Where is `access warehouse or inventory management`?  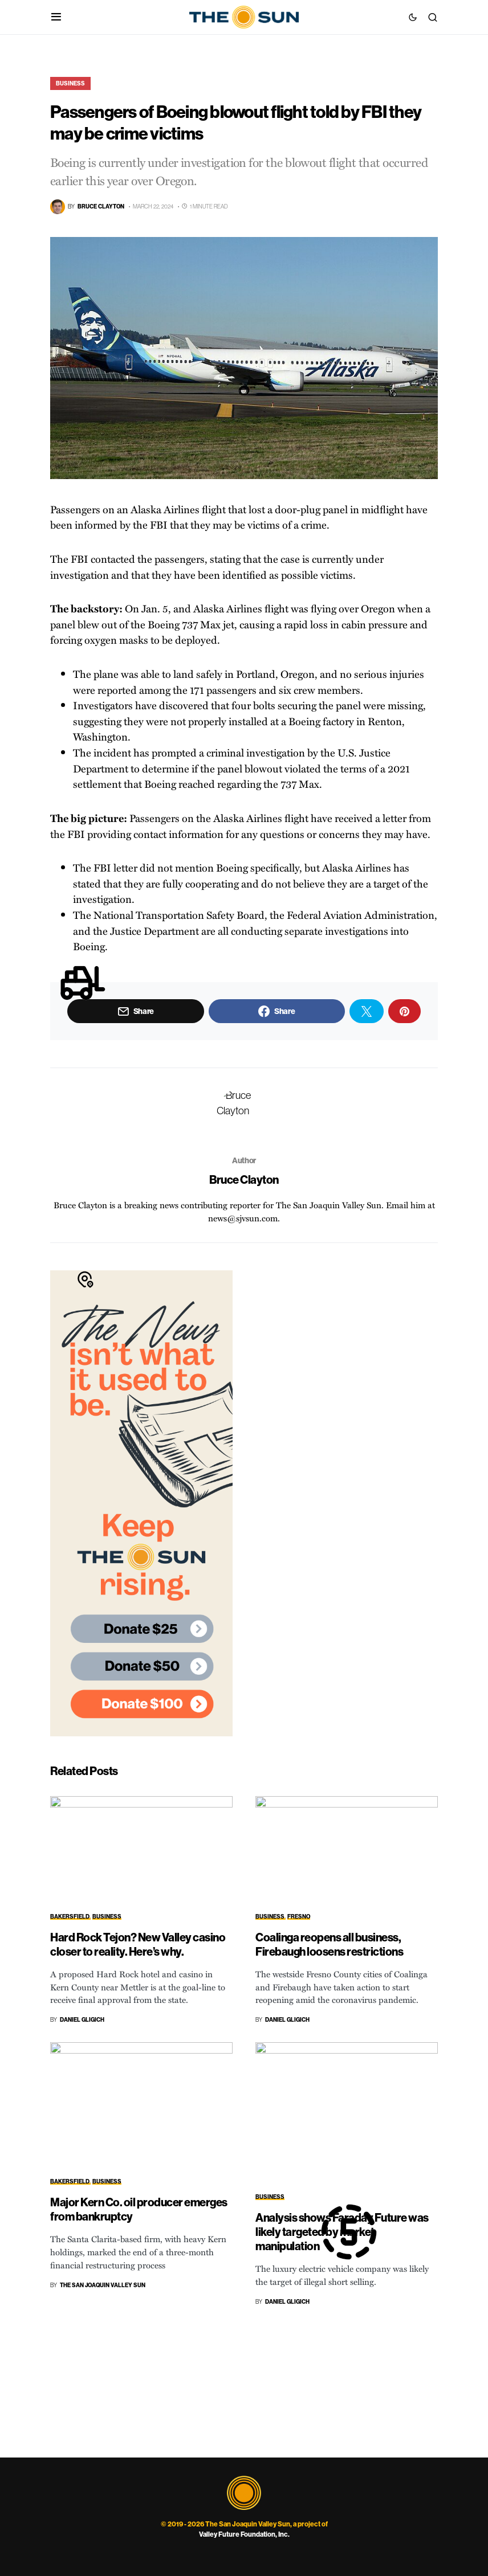
access warehouse or inventory management is located at coordinates (82, 983).